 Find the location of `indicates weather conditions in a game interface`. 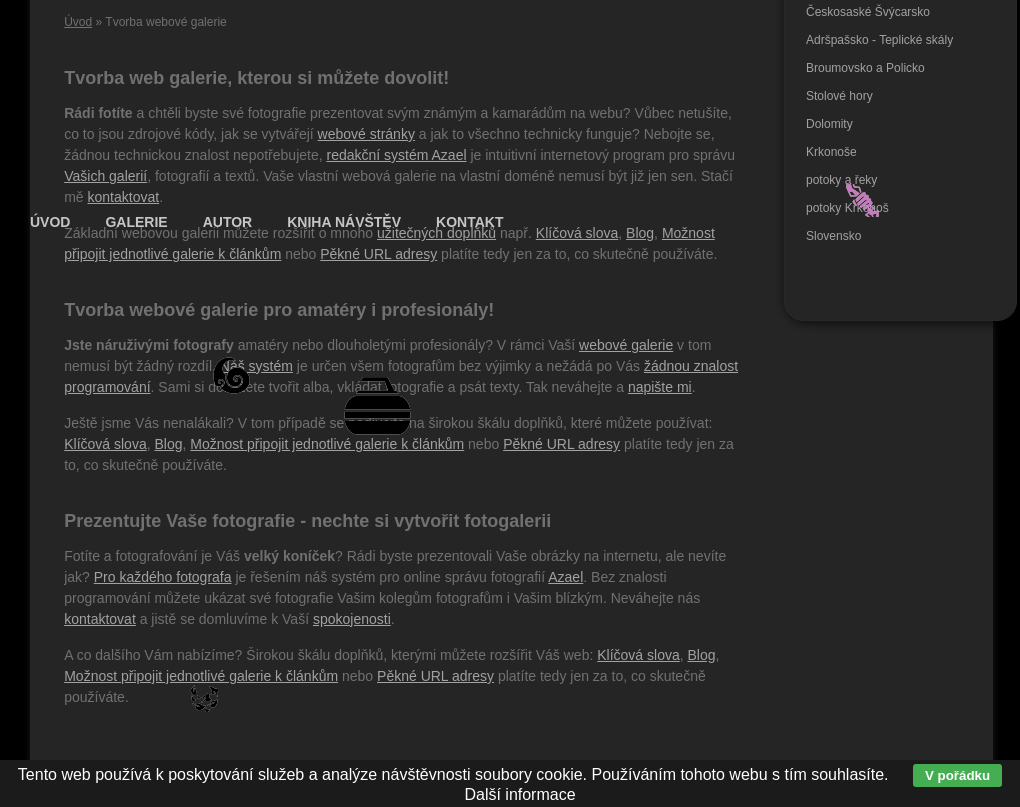

indicates weather conditions in a game interface is located at coordinates (231, 375).